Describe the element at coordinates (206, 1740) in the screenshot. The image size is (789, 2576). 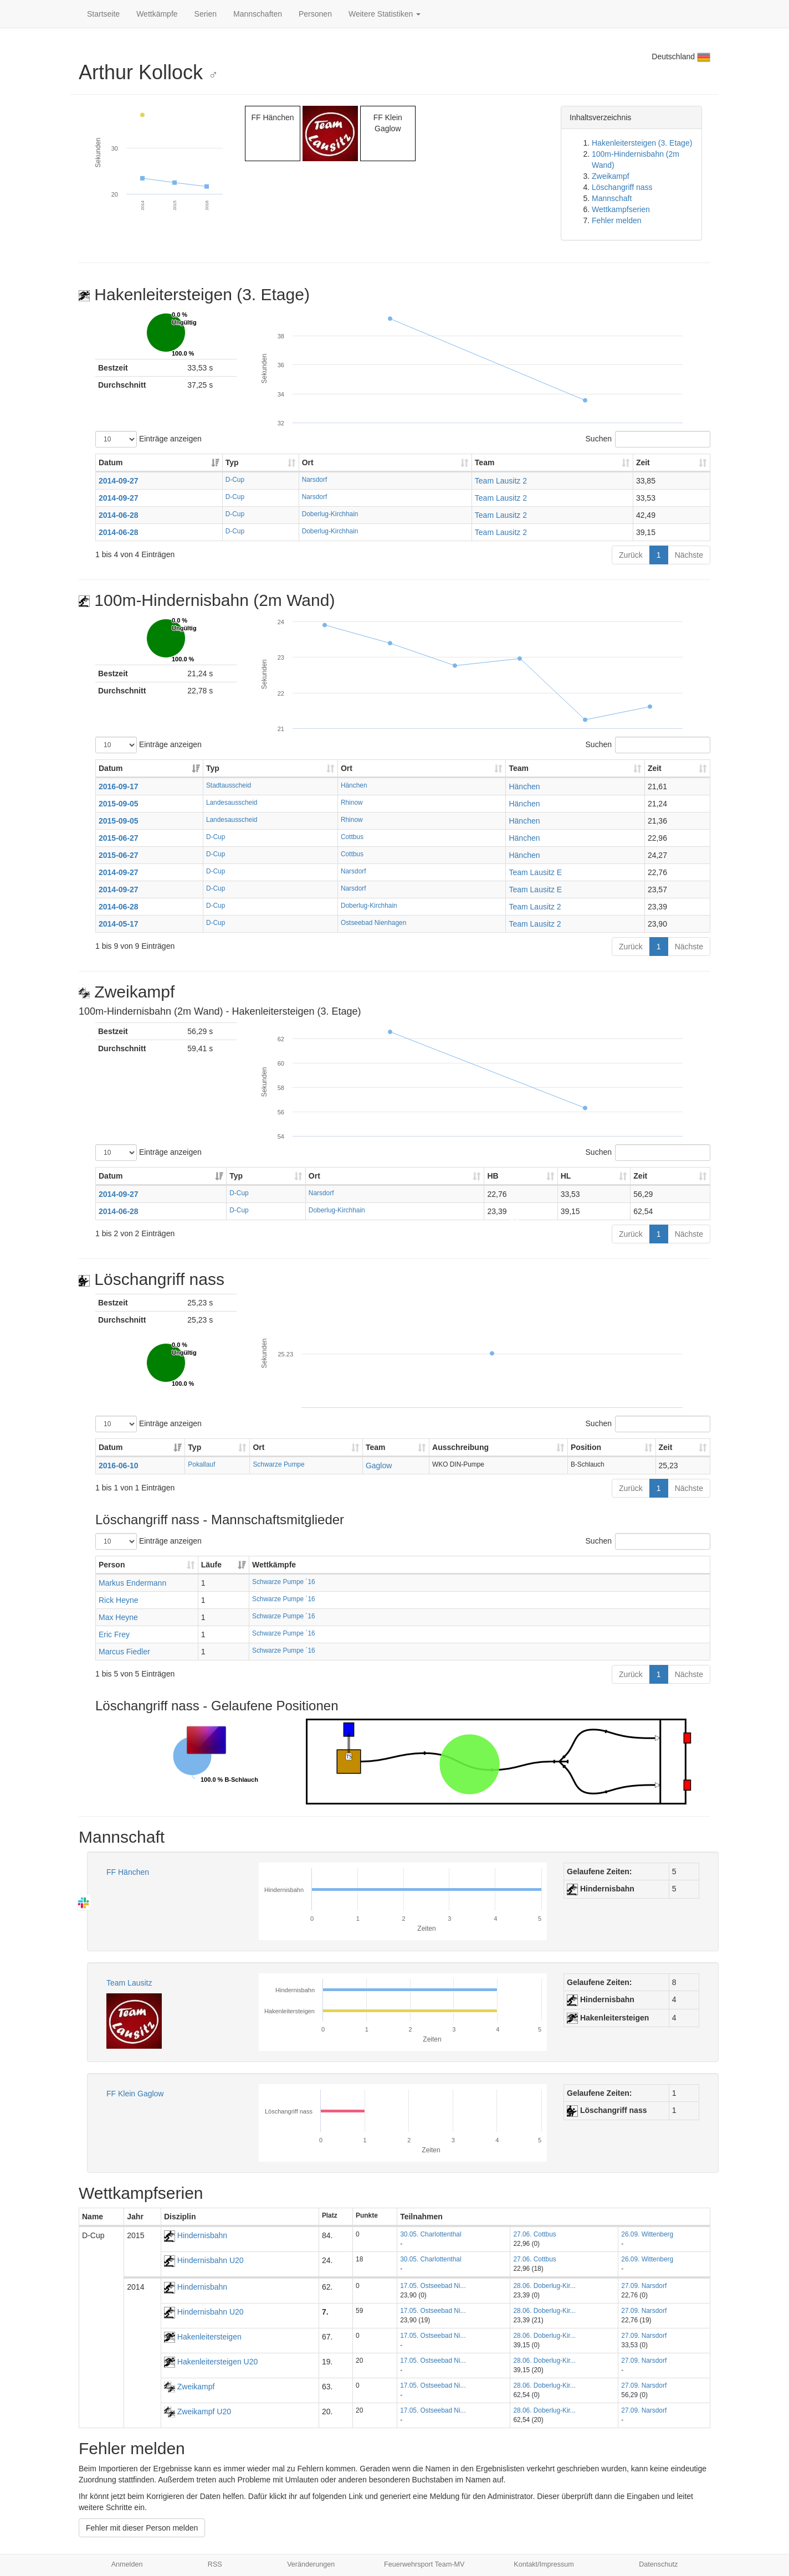
I see `access your media library in iMovie` at that location.